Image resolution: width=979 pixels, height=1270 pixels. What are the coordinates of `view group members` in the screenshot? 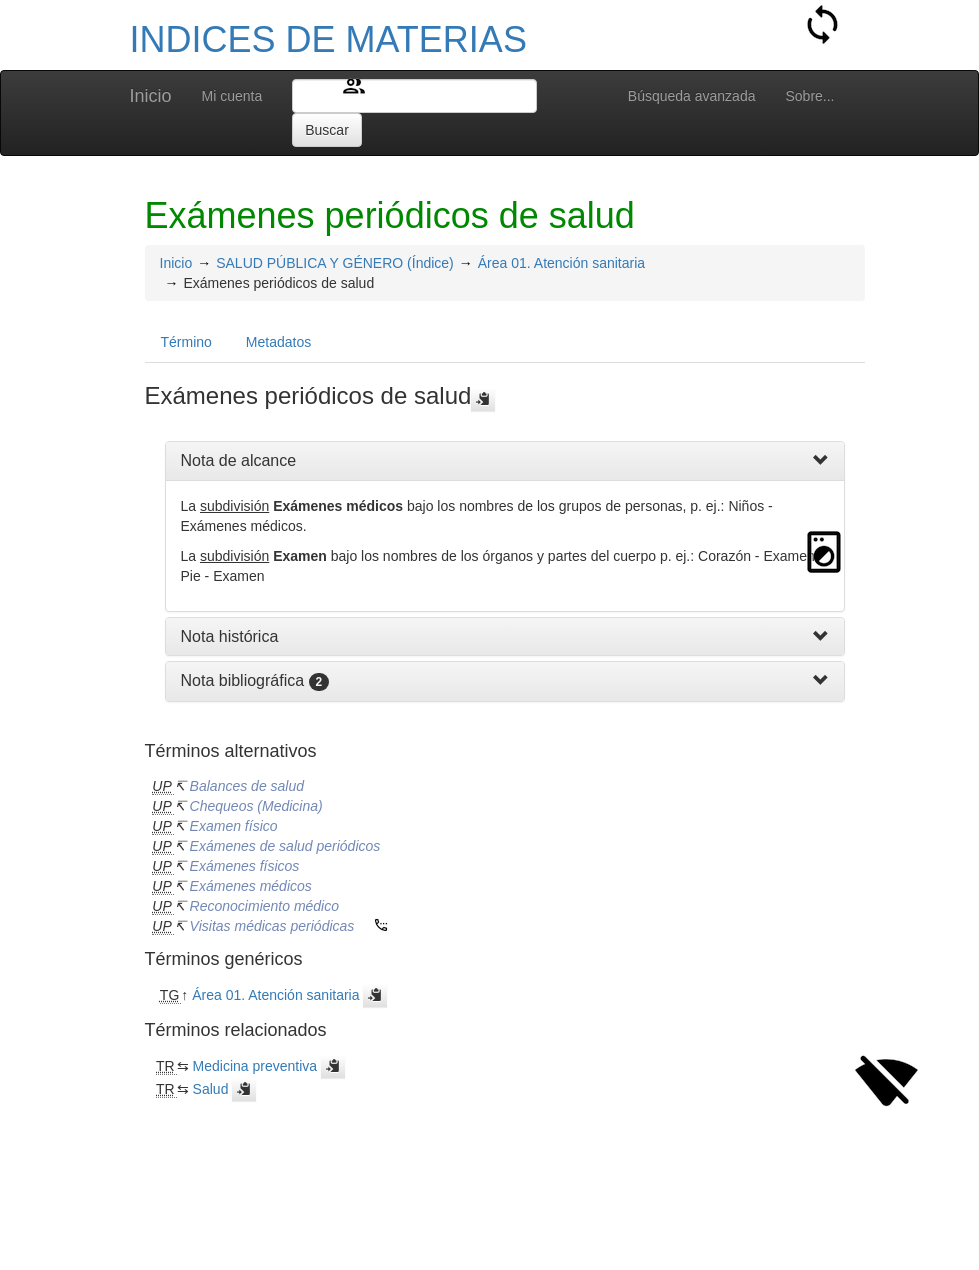 It's located at (354, 86).